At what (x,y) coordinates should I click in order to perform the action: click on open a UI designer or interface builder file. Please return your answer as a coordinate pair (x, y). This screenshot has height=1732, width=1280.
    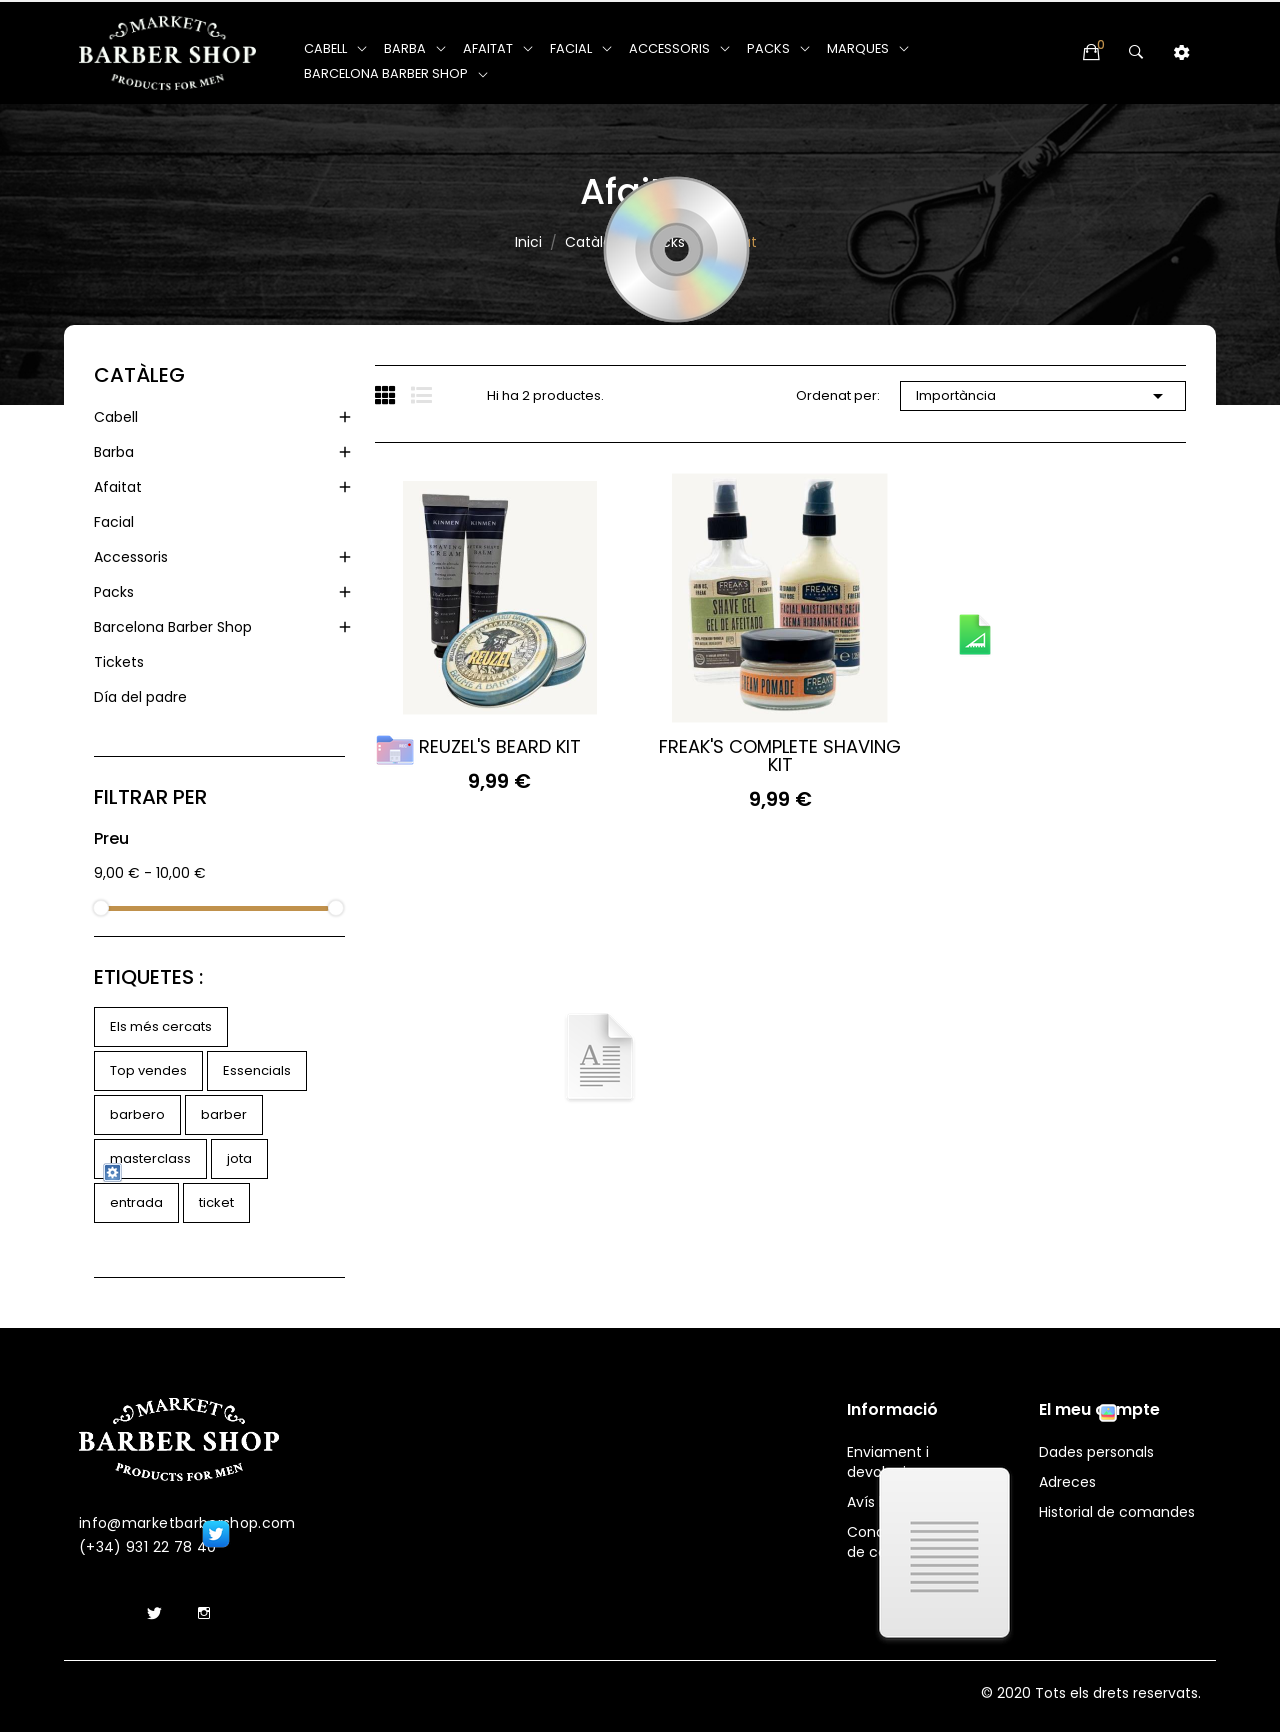
    Looking at the image, I should click on (1024, 635).